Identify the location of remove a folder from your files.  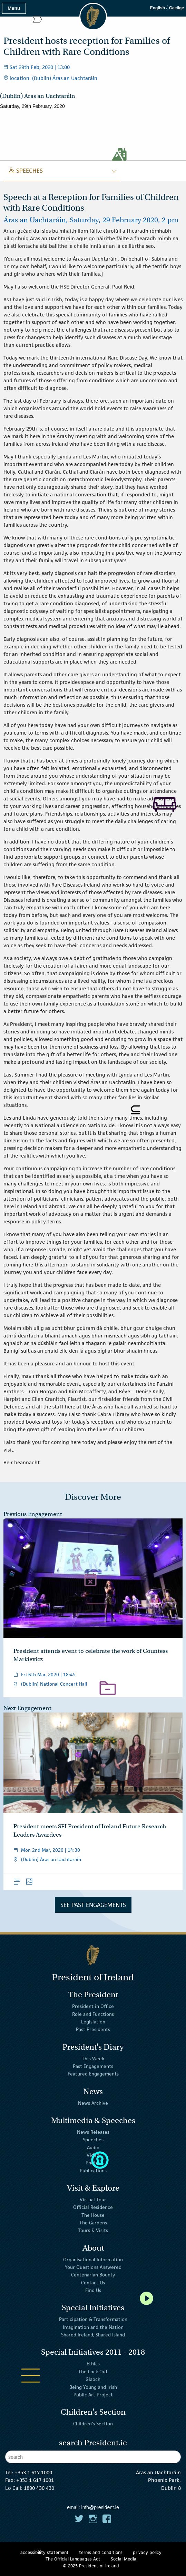
(108, 1688).